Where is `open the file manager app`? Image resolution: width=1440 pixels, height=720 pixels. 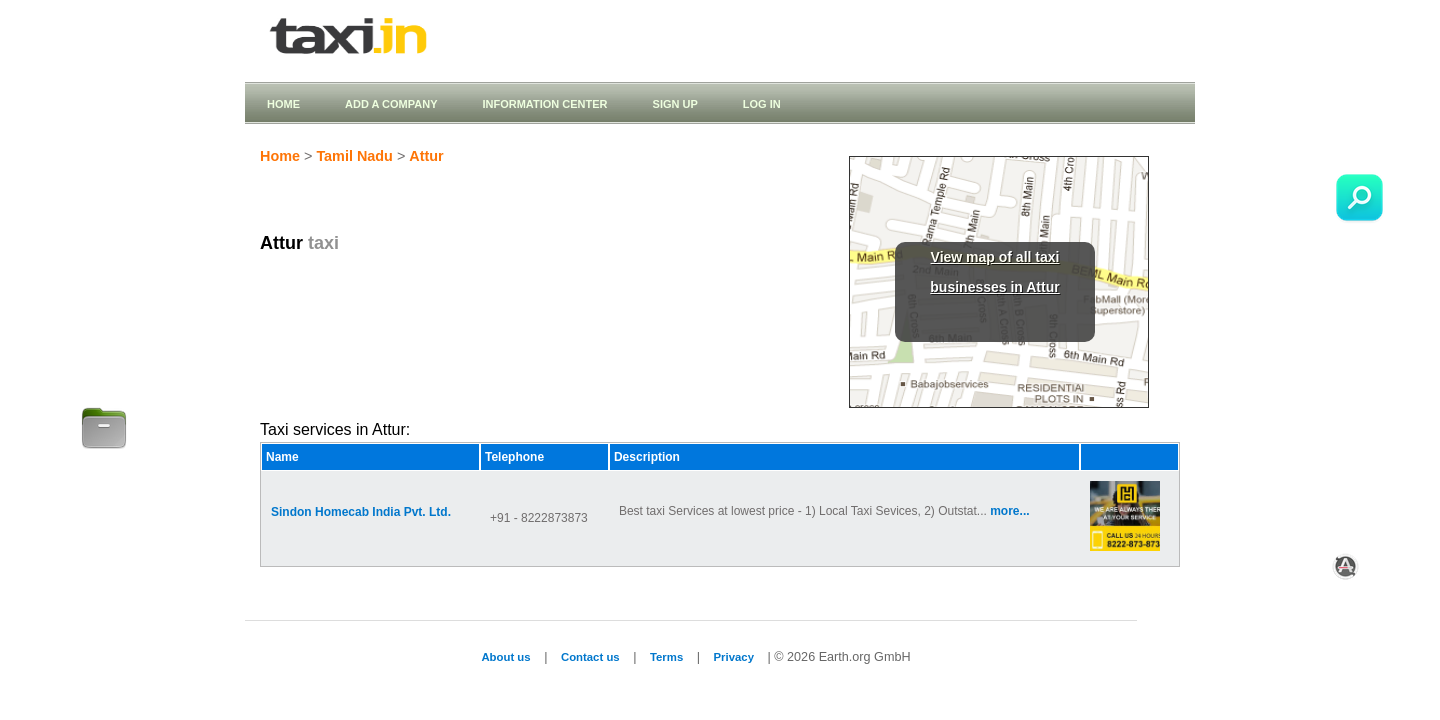 open the file manager app is located at coordinates (104, 428).